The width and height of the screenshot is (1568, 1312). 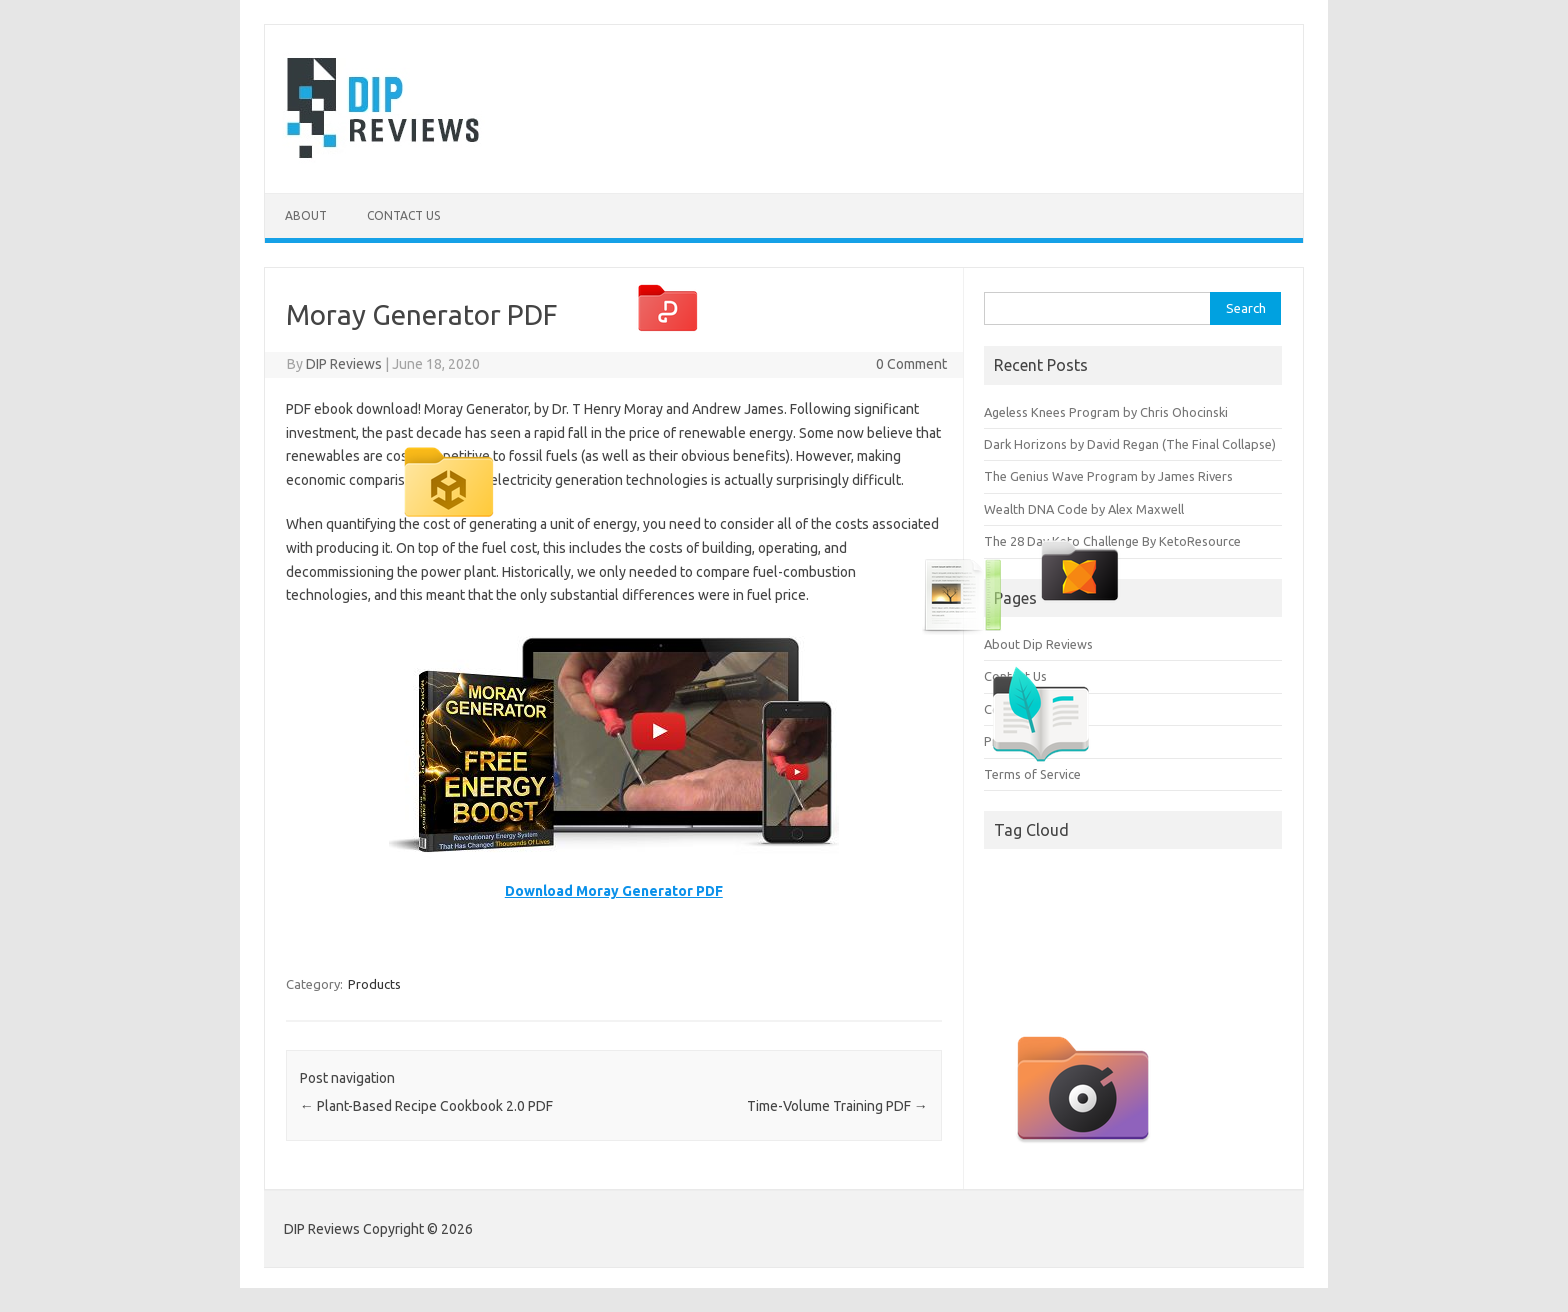 What do you see at coordinates (1082, 1091) in the screenshot?
I see `open your music folder` at bounding box center [1082, 1091].